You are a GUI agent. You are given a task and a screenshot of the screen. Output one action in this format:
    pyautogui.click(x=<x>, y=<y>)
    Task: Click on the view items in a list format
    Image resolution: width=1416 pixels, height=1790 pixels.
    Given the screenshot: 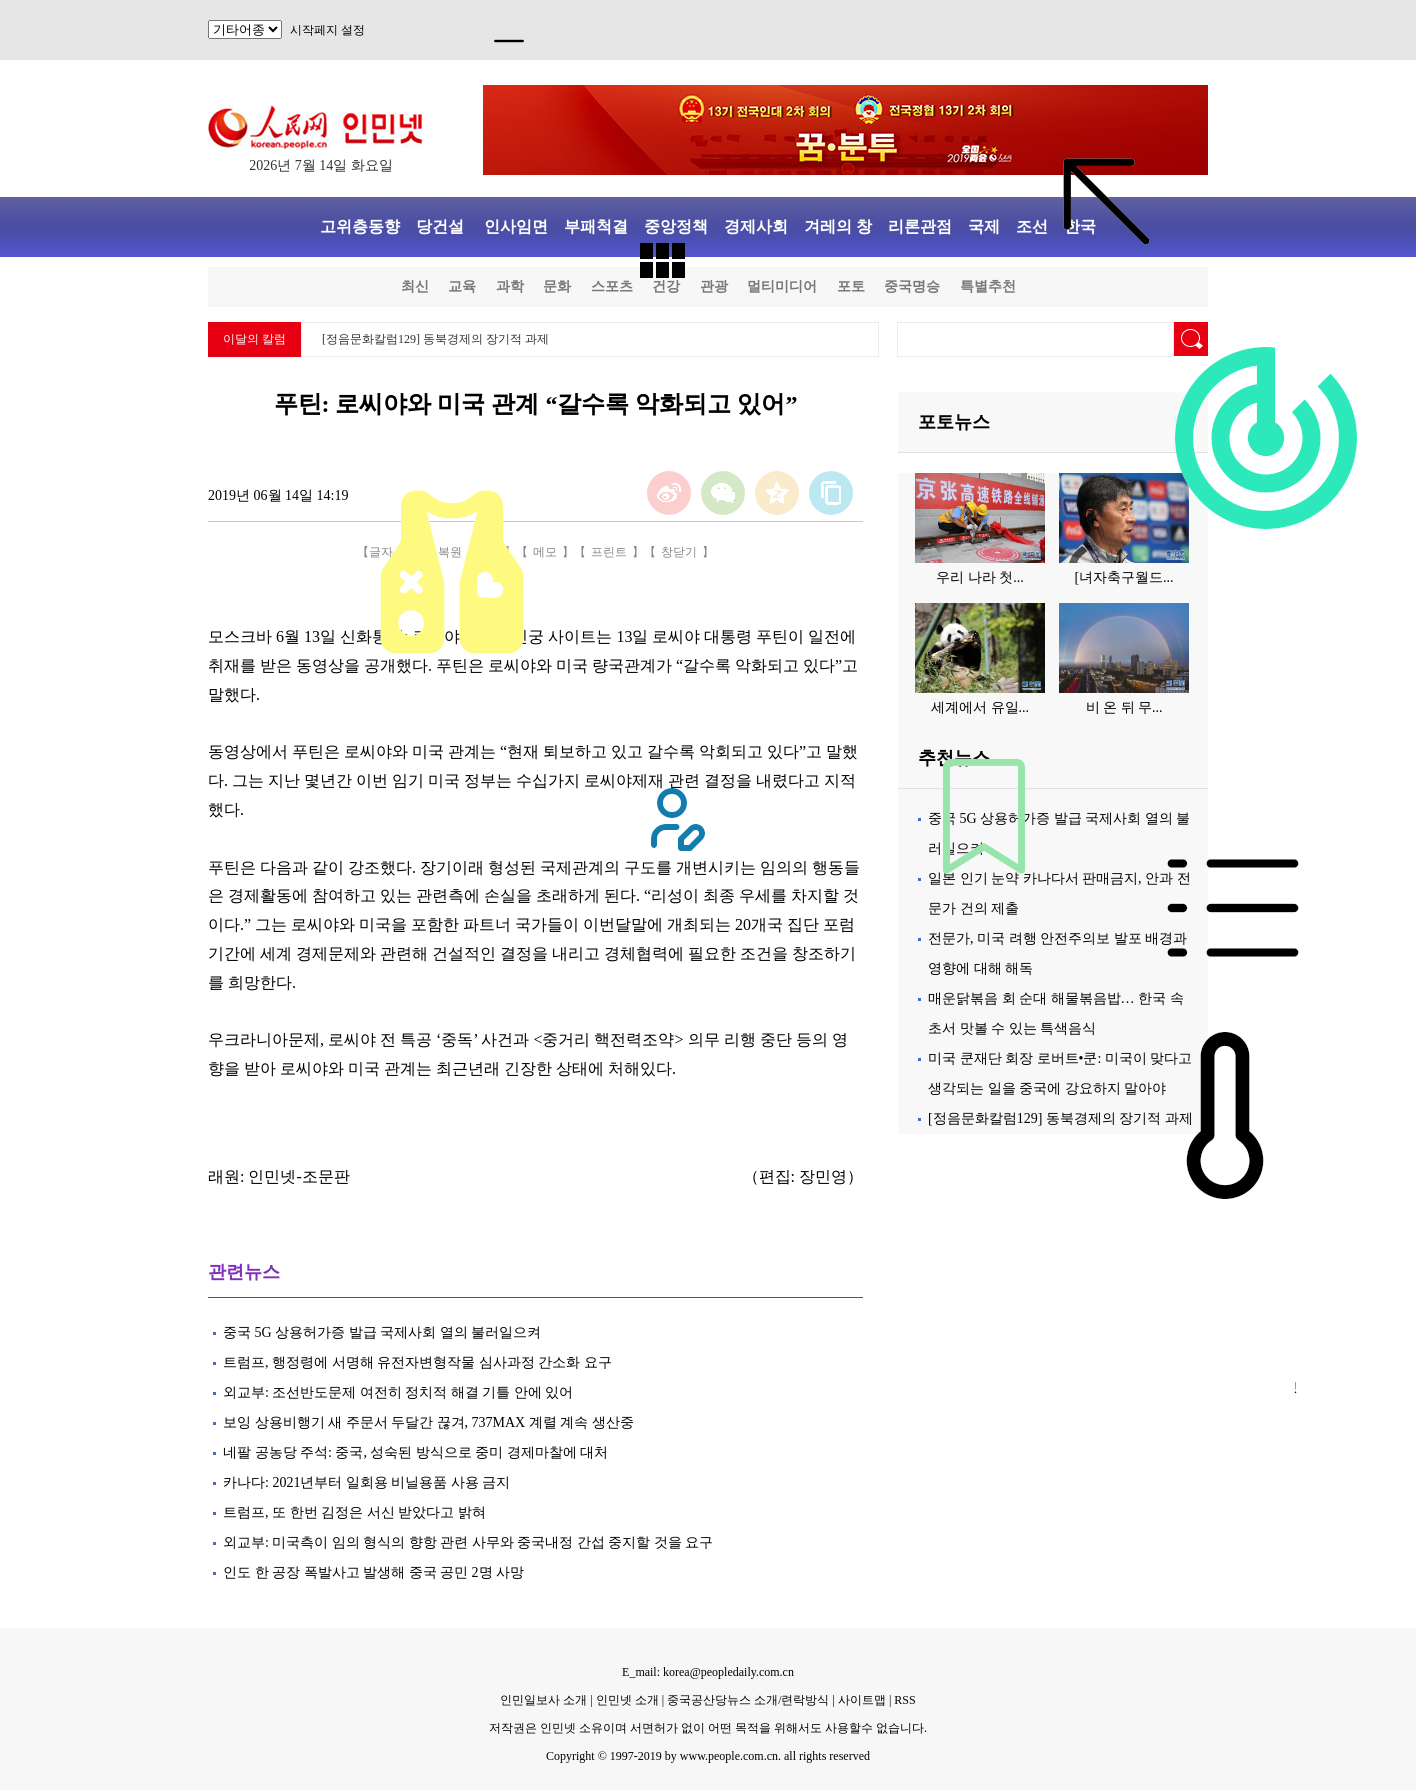 What is the action you would take?
    pyautogui.click(x=1233, y=908)
    